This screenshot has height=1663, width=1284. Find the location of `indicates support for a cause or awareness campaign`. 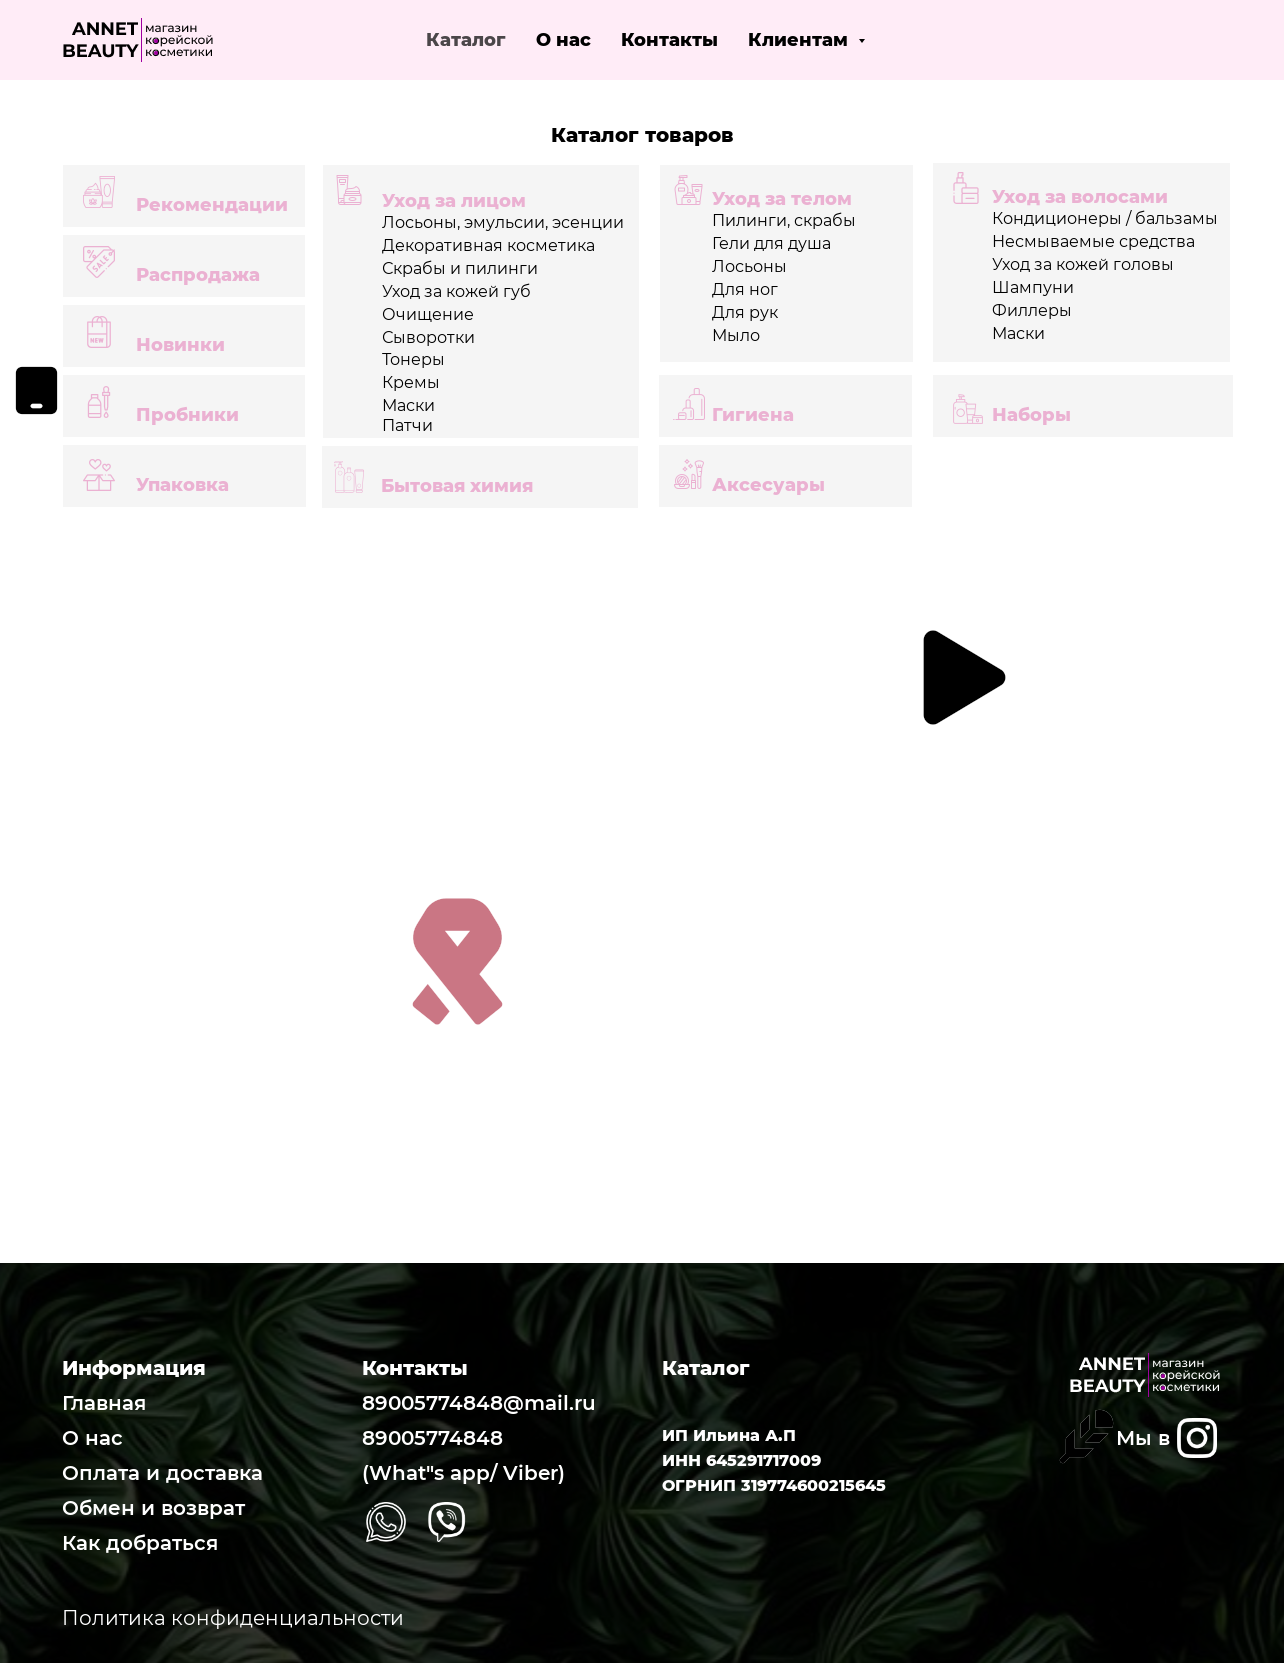

indicates support for a cause or awareness campaign is located at coordinates (457, 963).